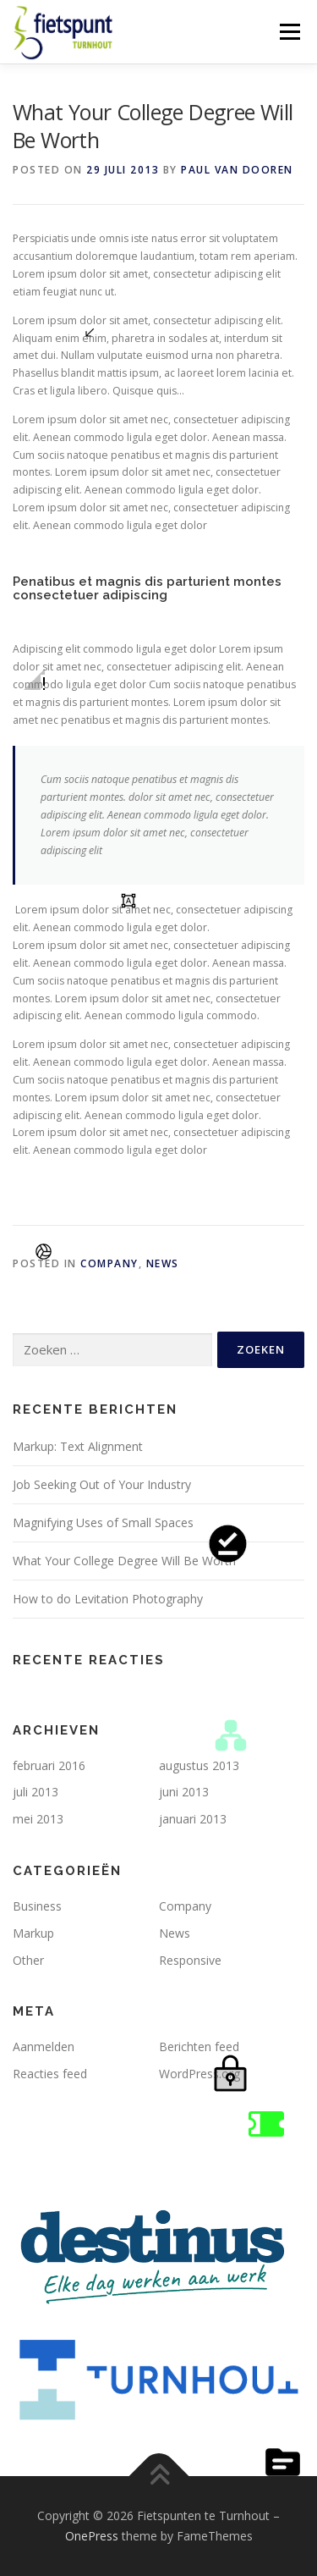  Describe the element at coordinates (128, 901) in the screenshot. I see `format or edit text box properties` at that location.